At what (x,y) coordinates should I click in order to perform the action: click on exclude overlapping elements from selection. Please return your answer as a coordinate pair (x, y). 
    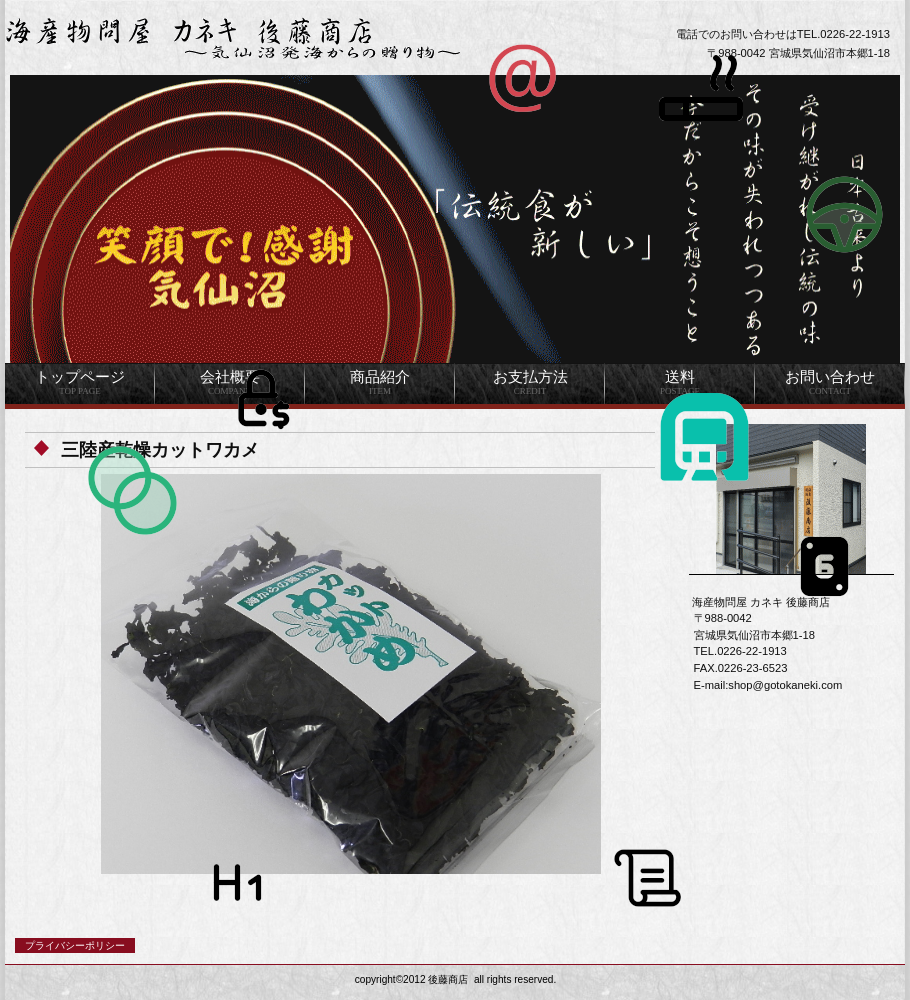
    Looking at the image, I should click on (132, 490).